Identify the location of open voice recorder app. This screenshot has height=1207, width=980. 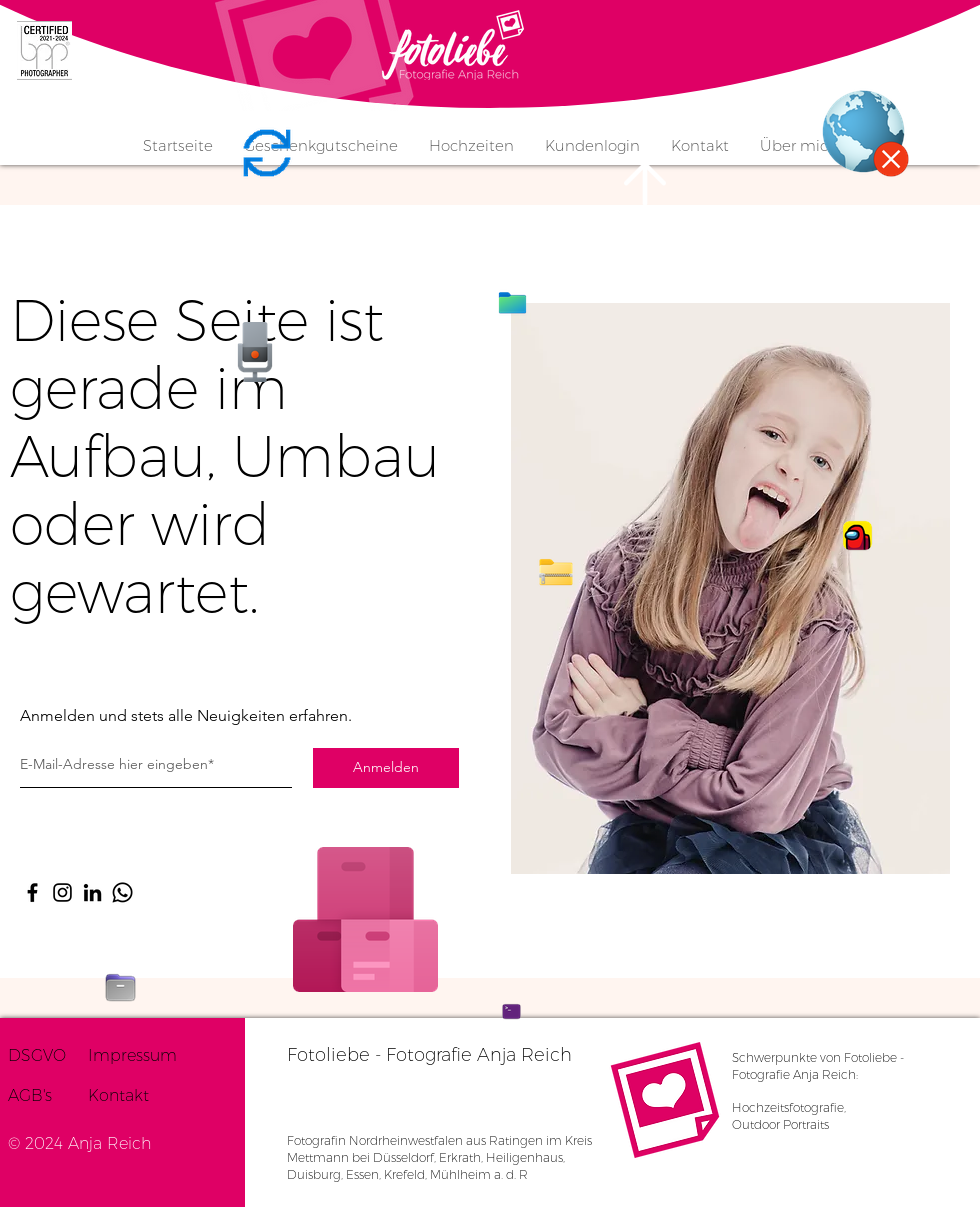
(255, 352).